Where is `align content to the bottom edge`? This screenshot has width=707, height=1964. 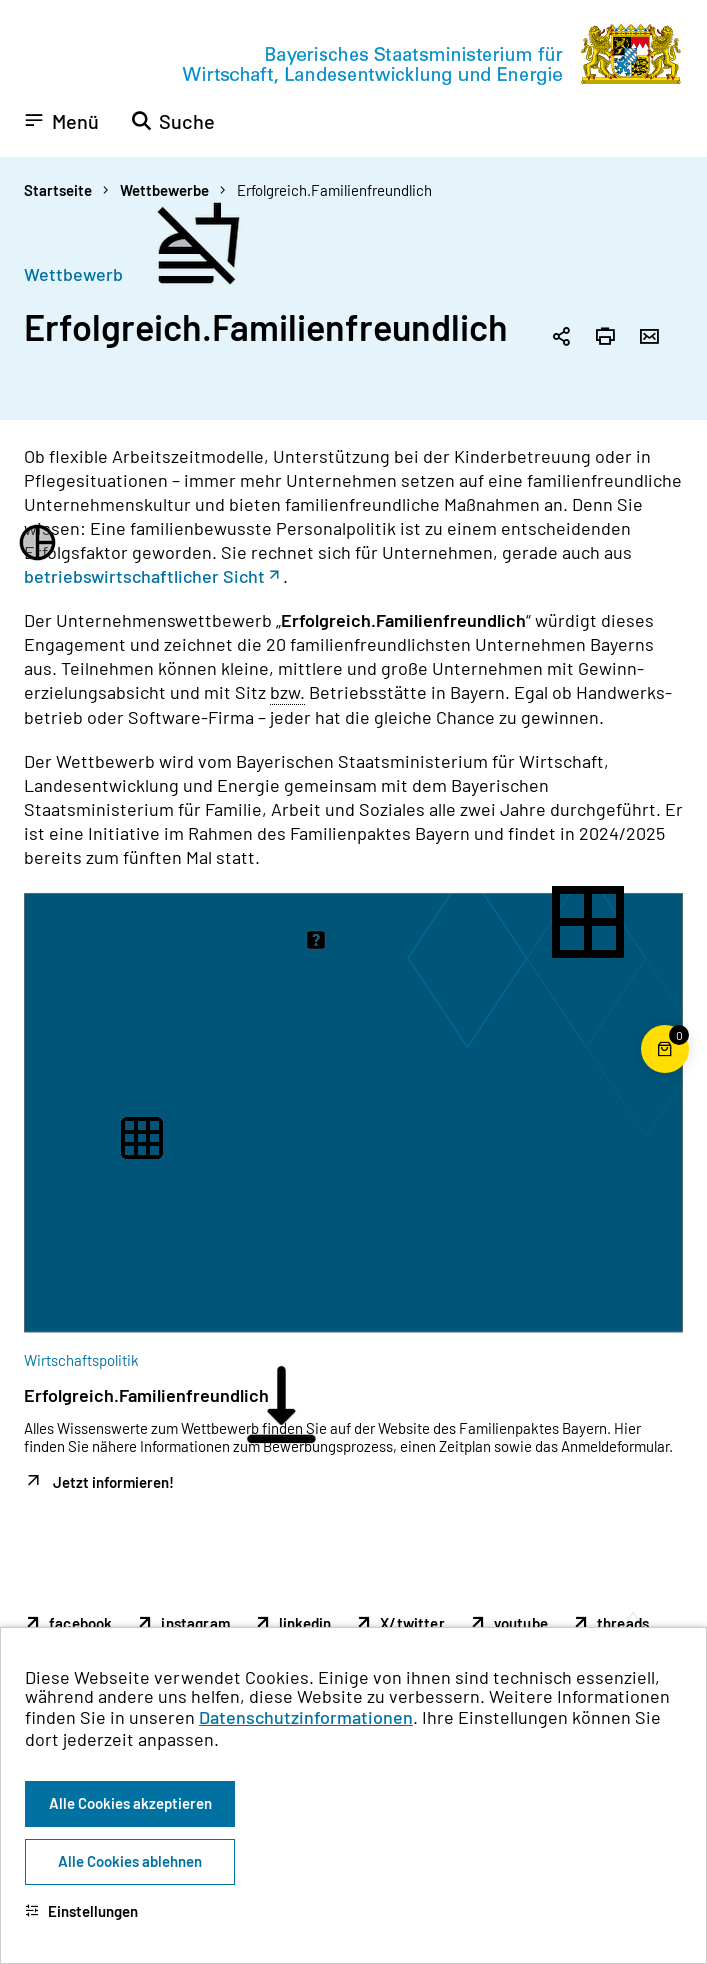
align content to the bottom edge is located at coordinates (281, 1404).